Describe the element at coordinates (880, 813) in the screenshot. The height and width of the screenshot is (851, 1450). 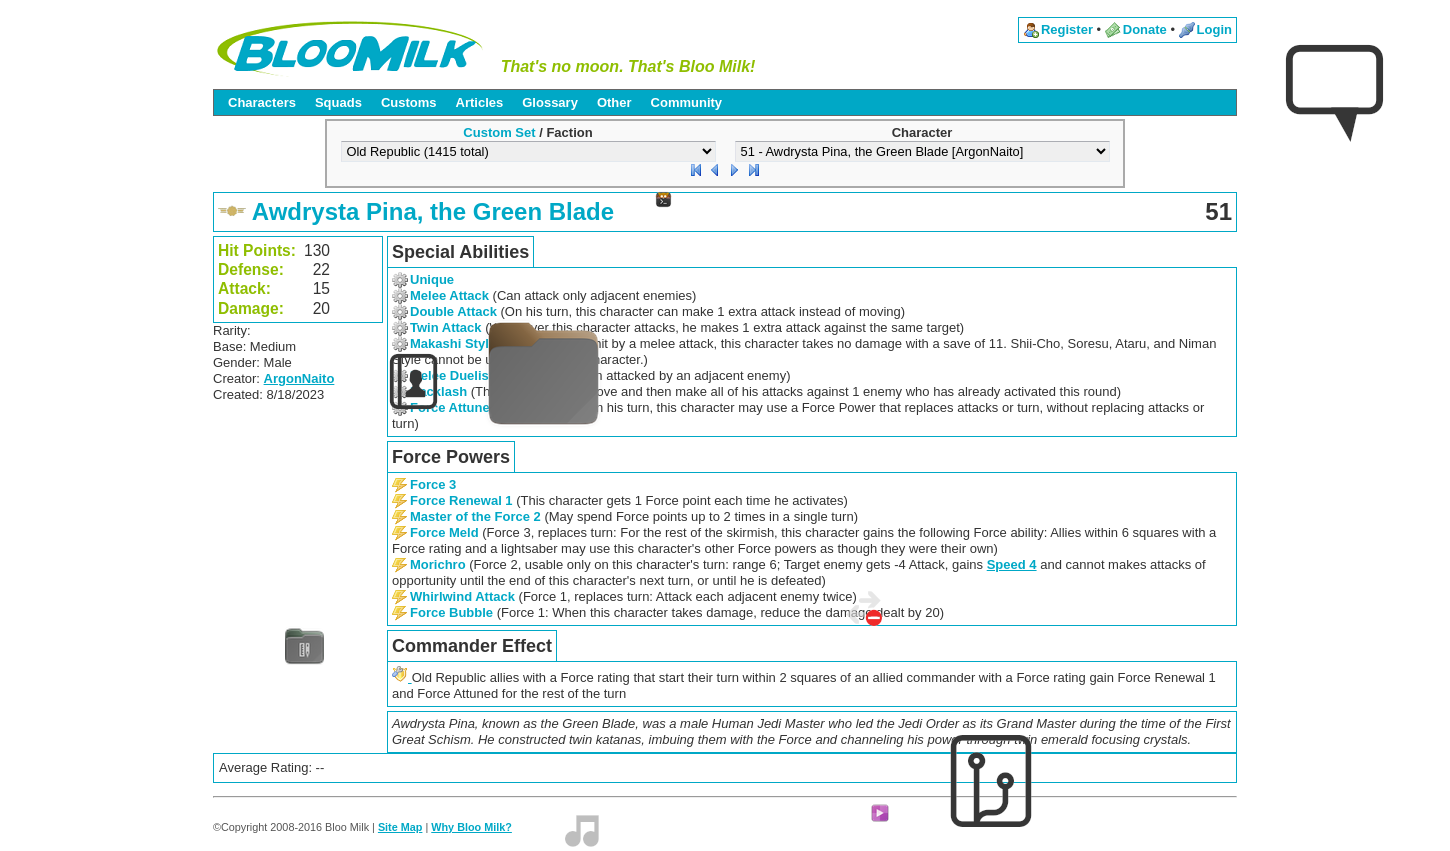
I see `access media codec settings` at that location.